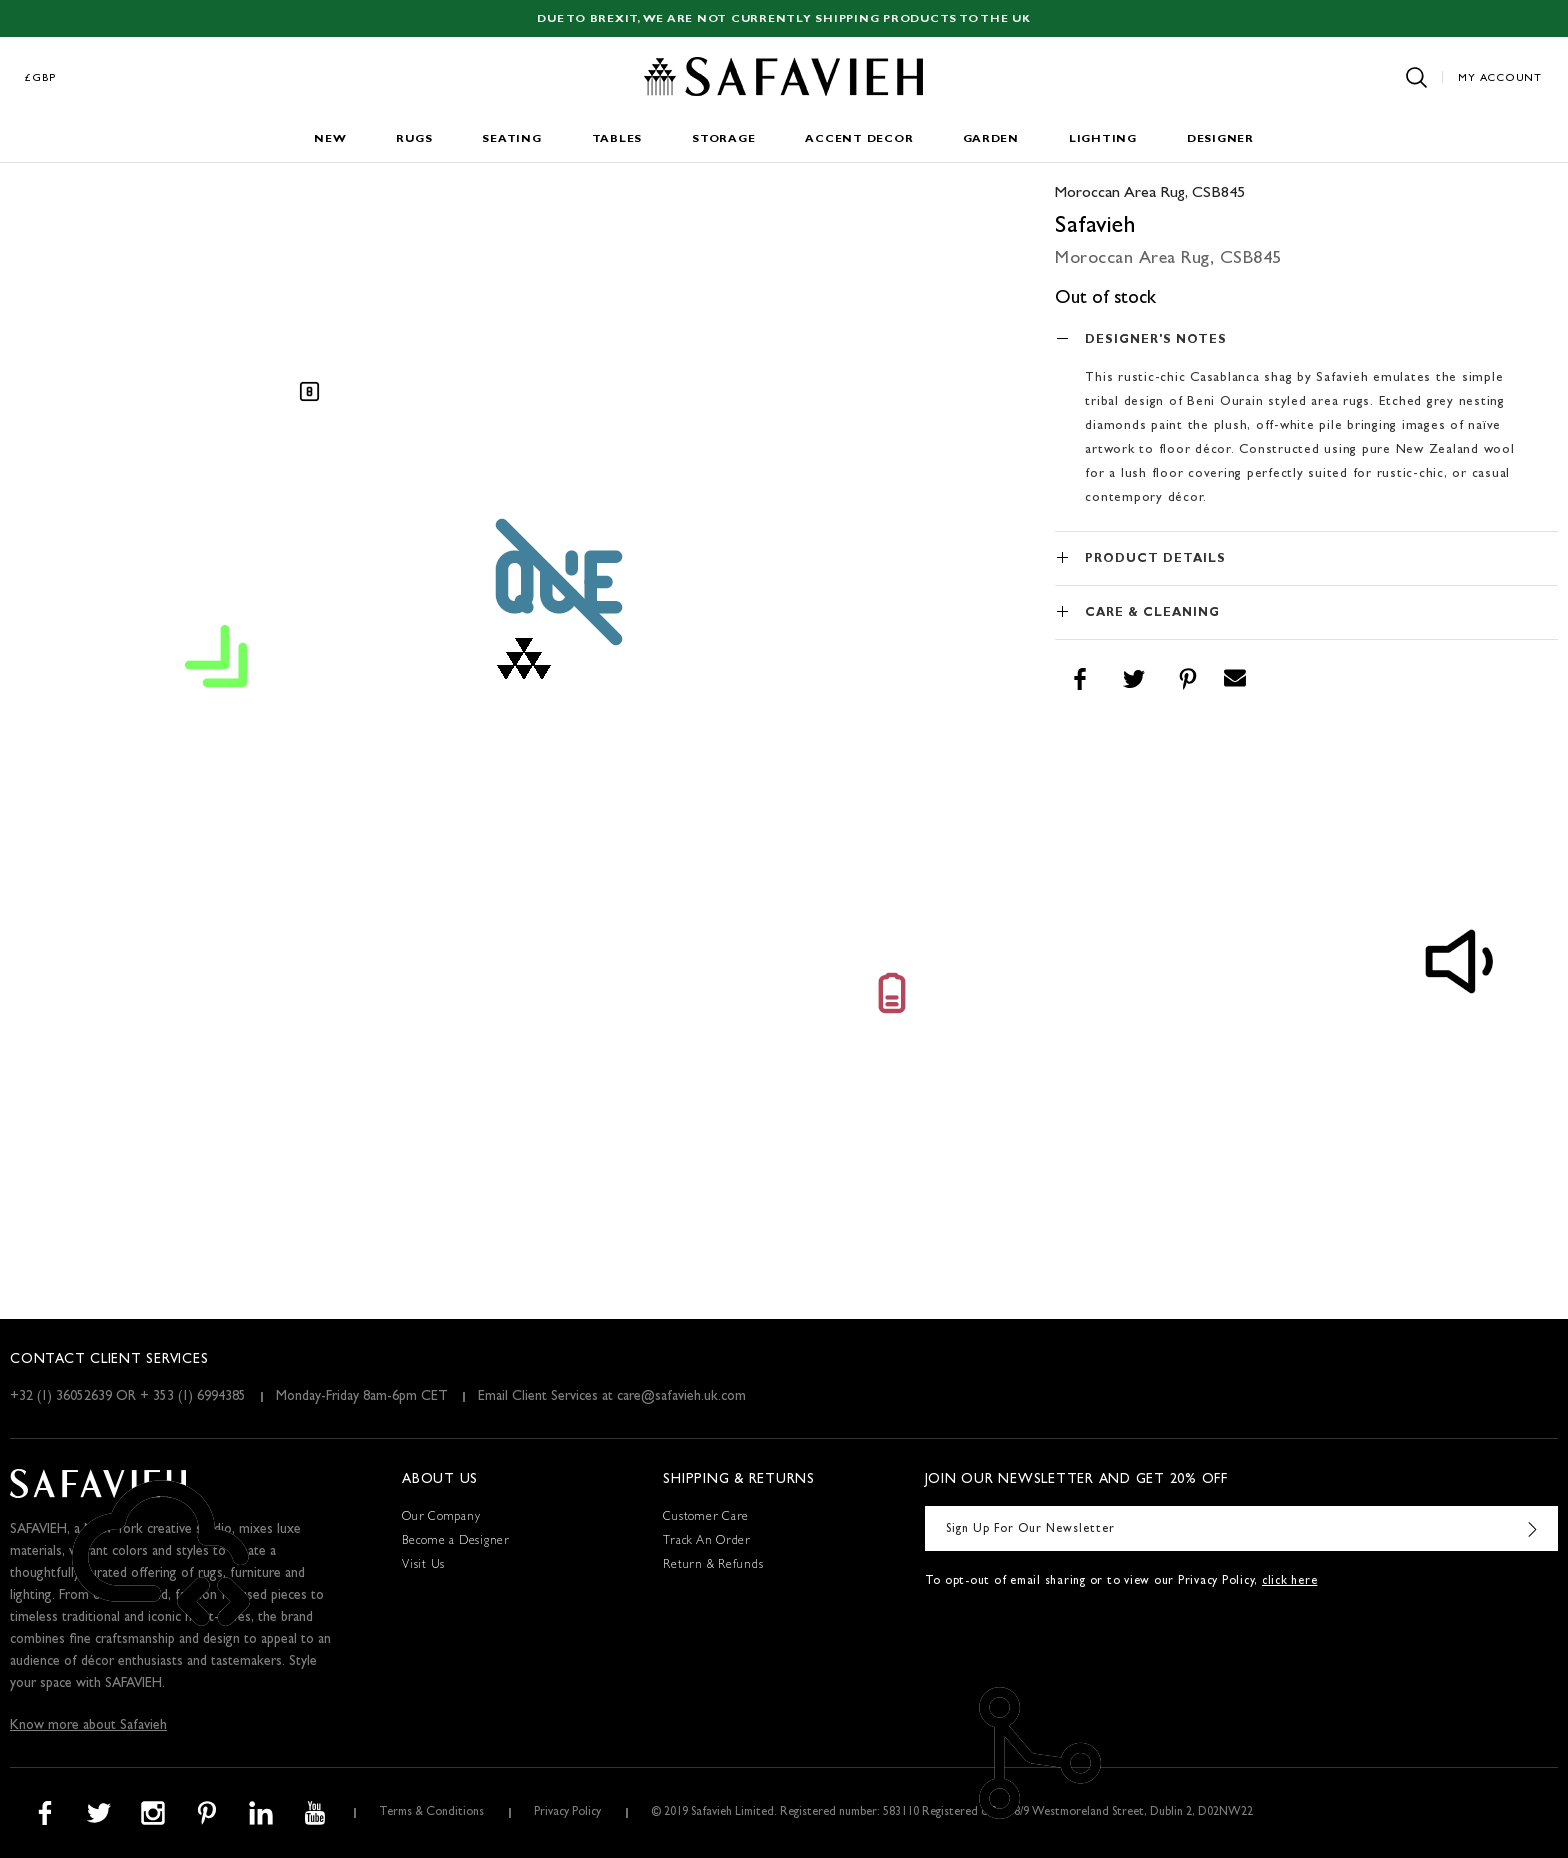 This screenshot has width=1568, height=1858. I want to click on move or resize toward bottom-right corner, so click(220, 660).